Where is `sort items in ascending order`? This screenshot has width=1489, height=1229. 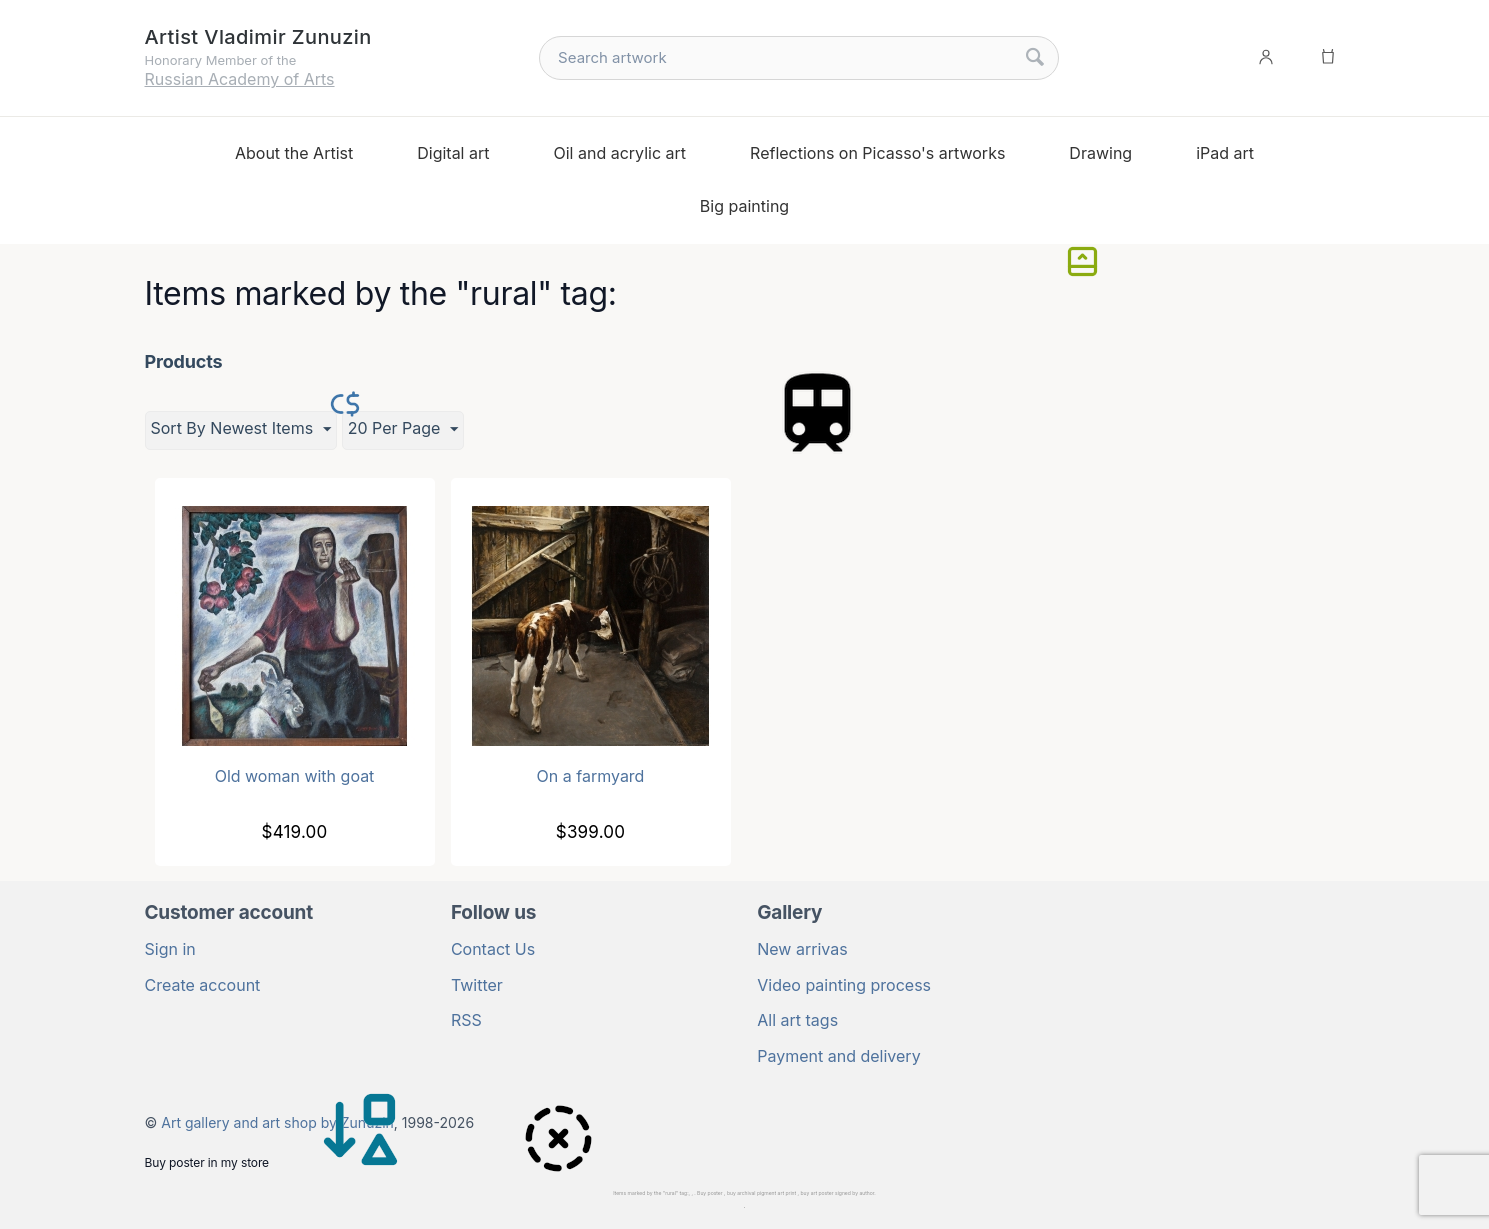
sort items in ascending order is located at coordinates (359, 1129).